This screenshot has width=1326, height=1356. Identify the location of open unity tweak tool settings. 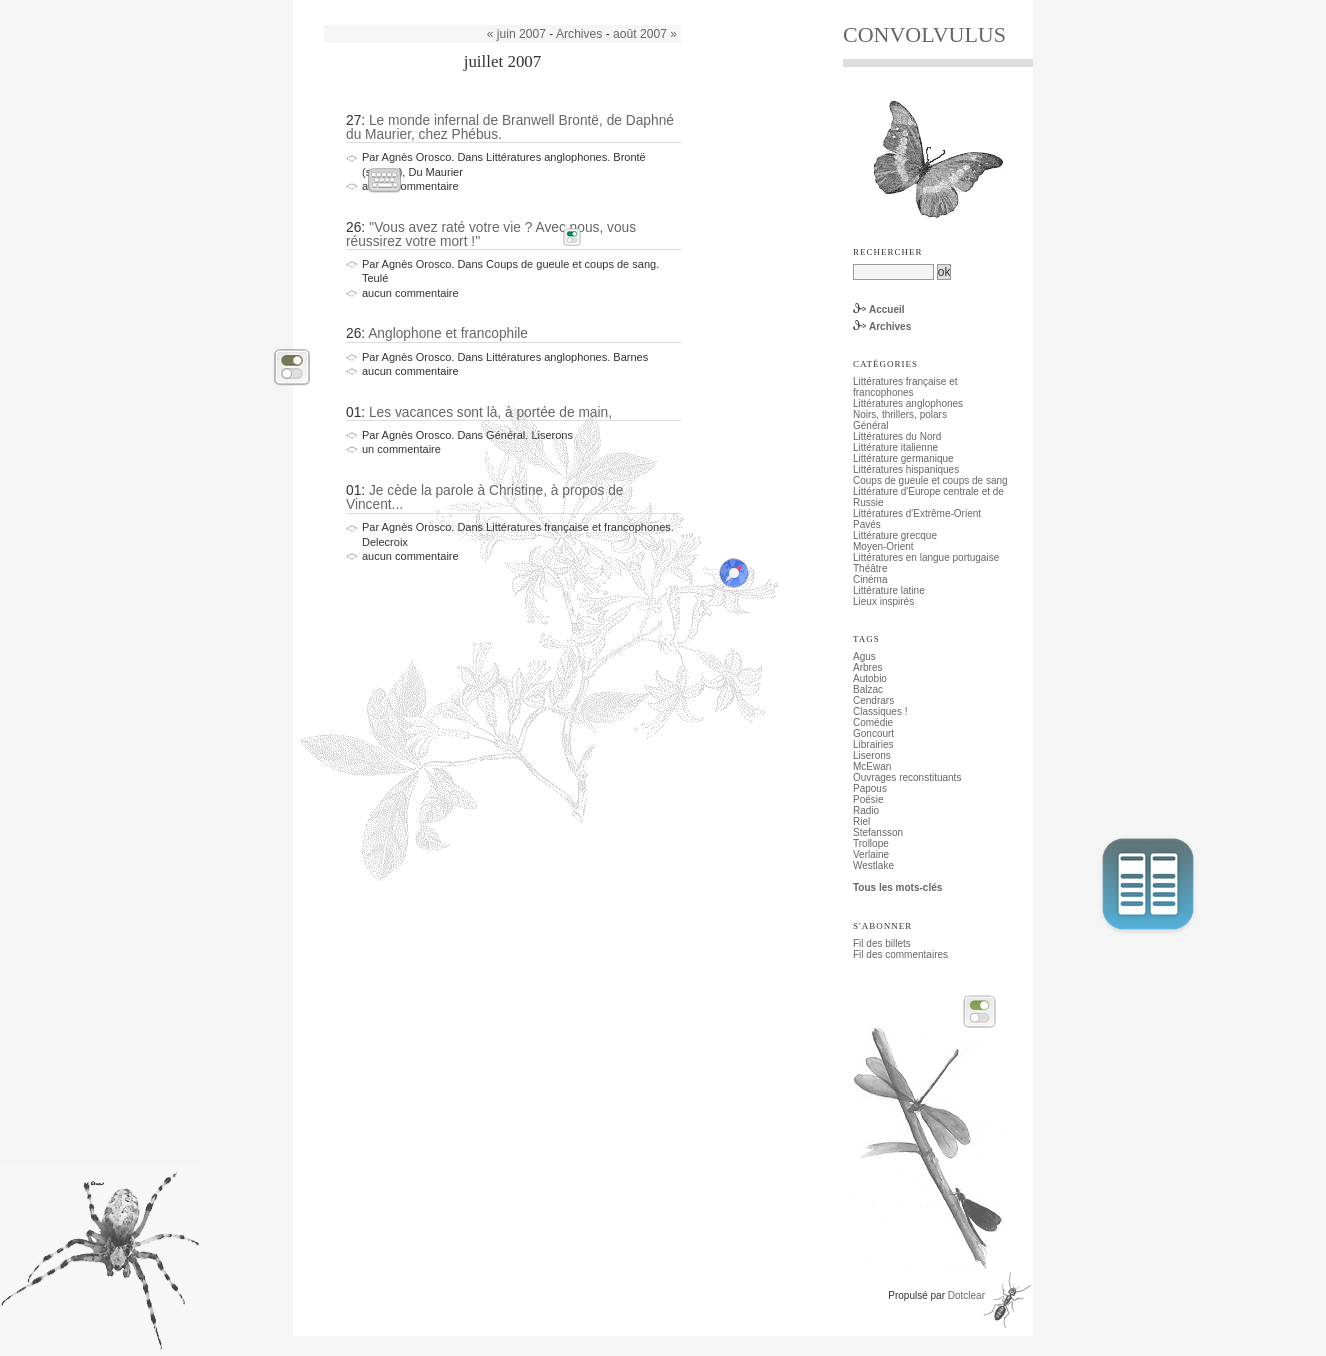
(979, 1011).